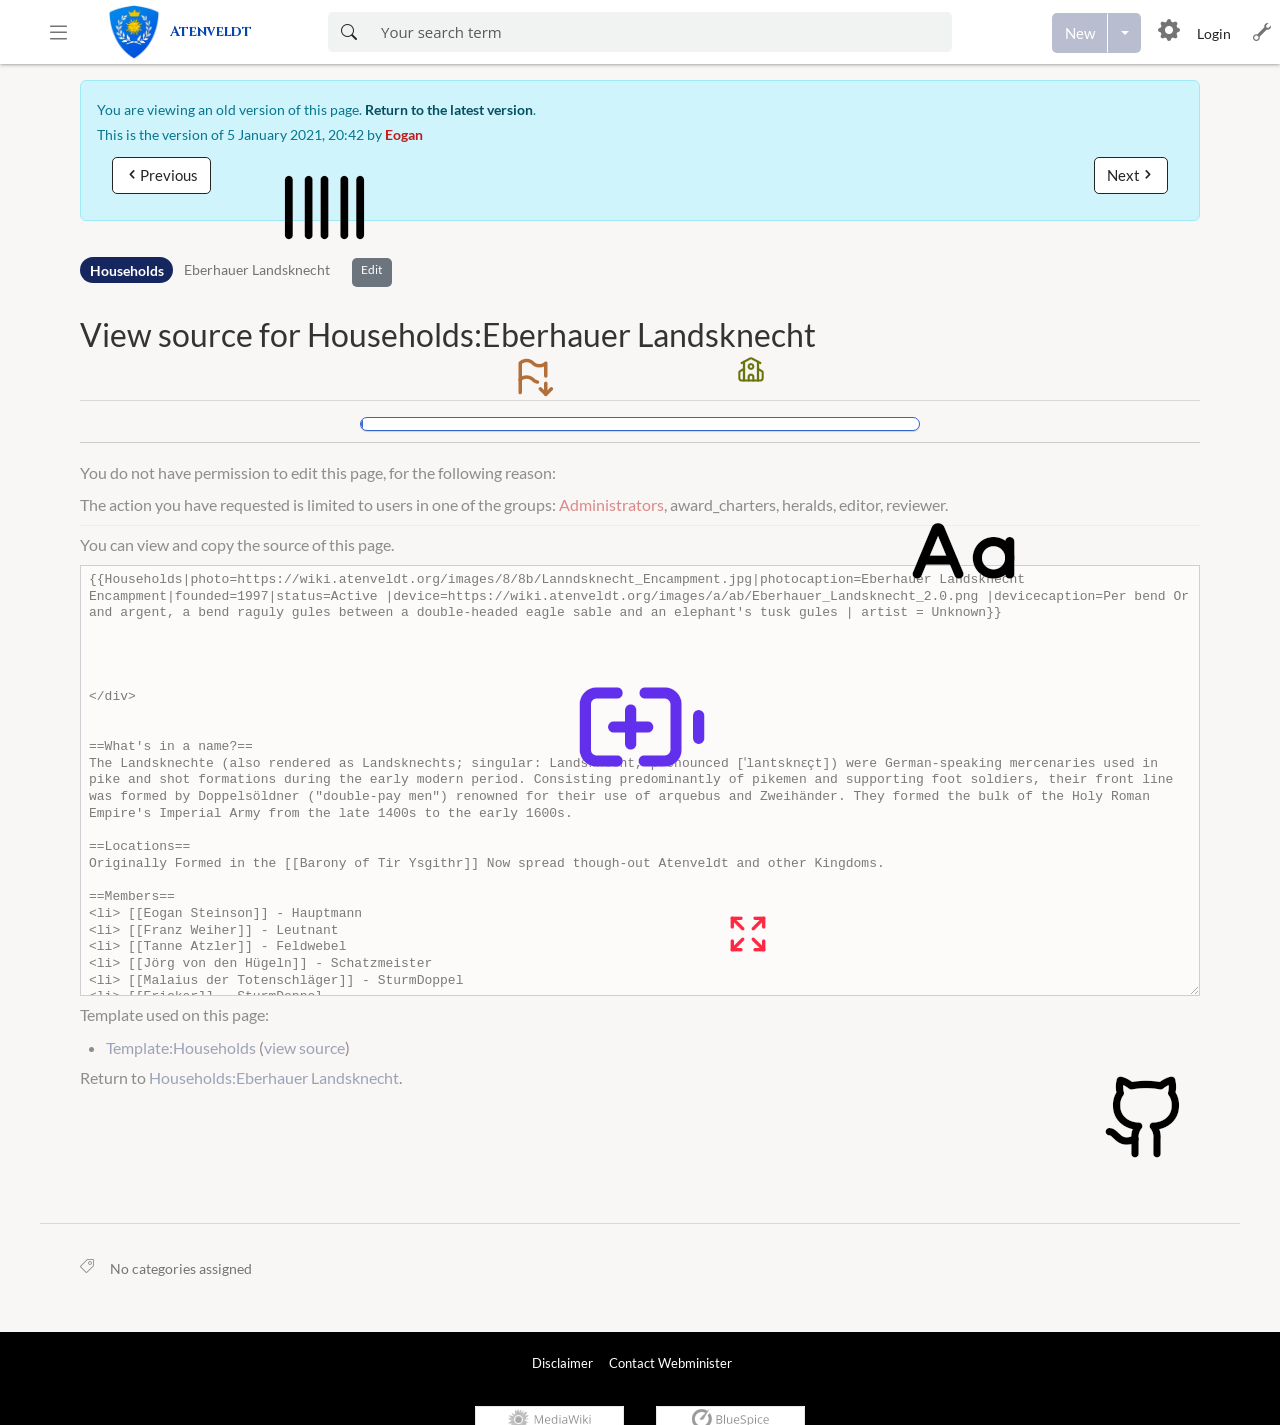 This screenshot has width=1280, height=1425. I want to click on expand to fullscreen mode, so click(748, 934).